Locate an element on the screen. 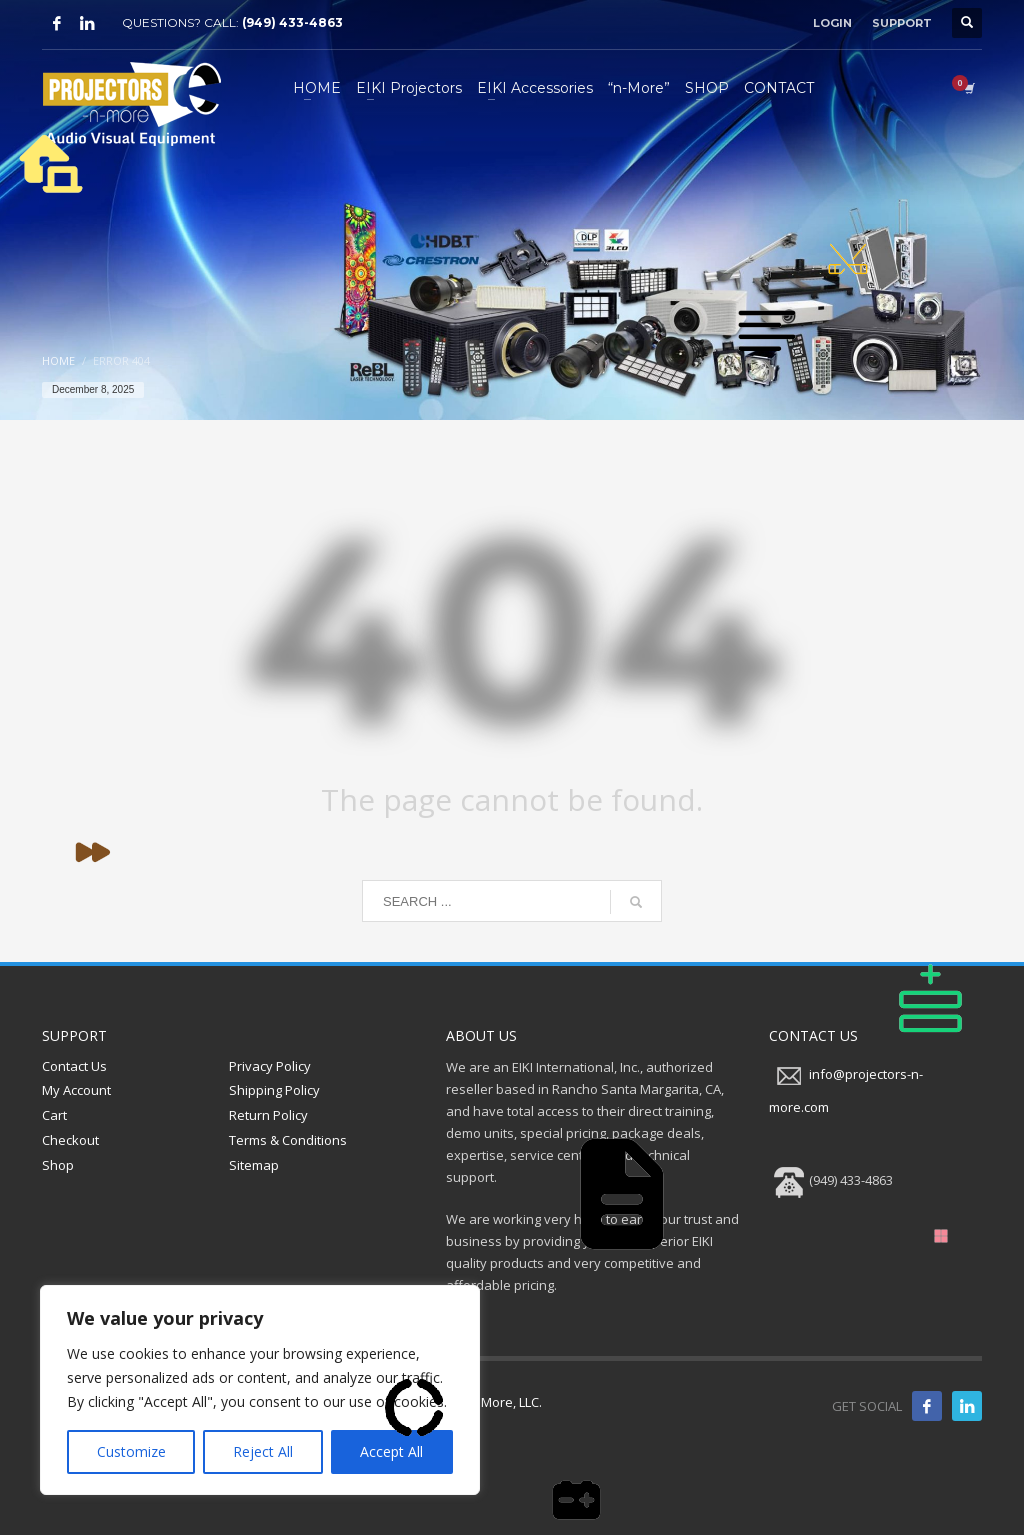 This screenshot has width=1024, height=1535. microsoft brand logo is located at coordinates (941, 1236).